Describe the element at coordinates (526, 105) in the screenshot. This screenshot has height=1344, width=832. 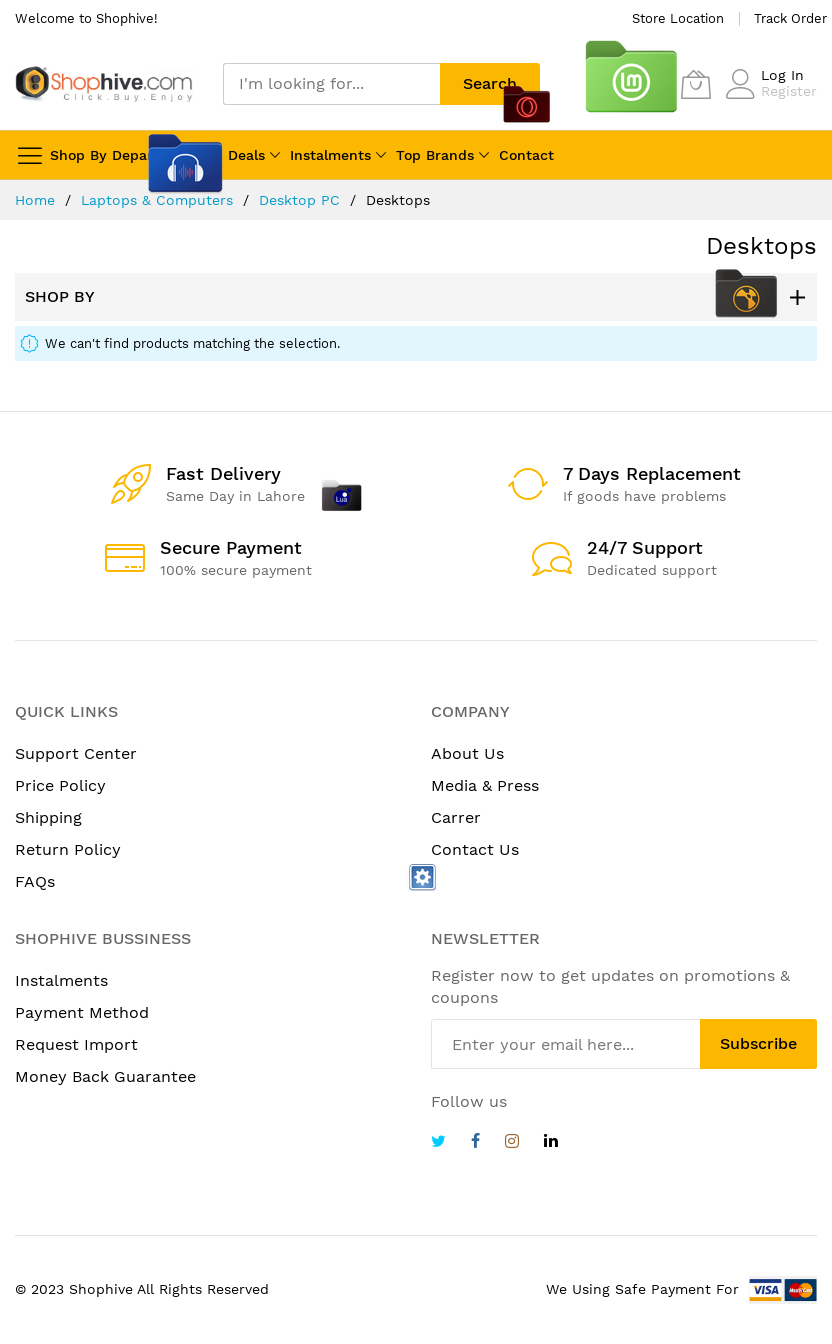
I see `open Opera GX browser files folder` at that location.